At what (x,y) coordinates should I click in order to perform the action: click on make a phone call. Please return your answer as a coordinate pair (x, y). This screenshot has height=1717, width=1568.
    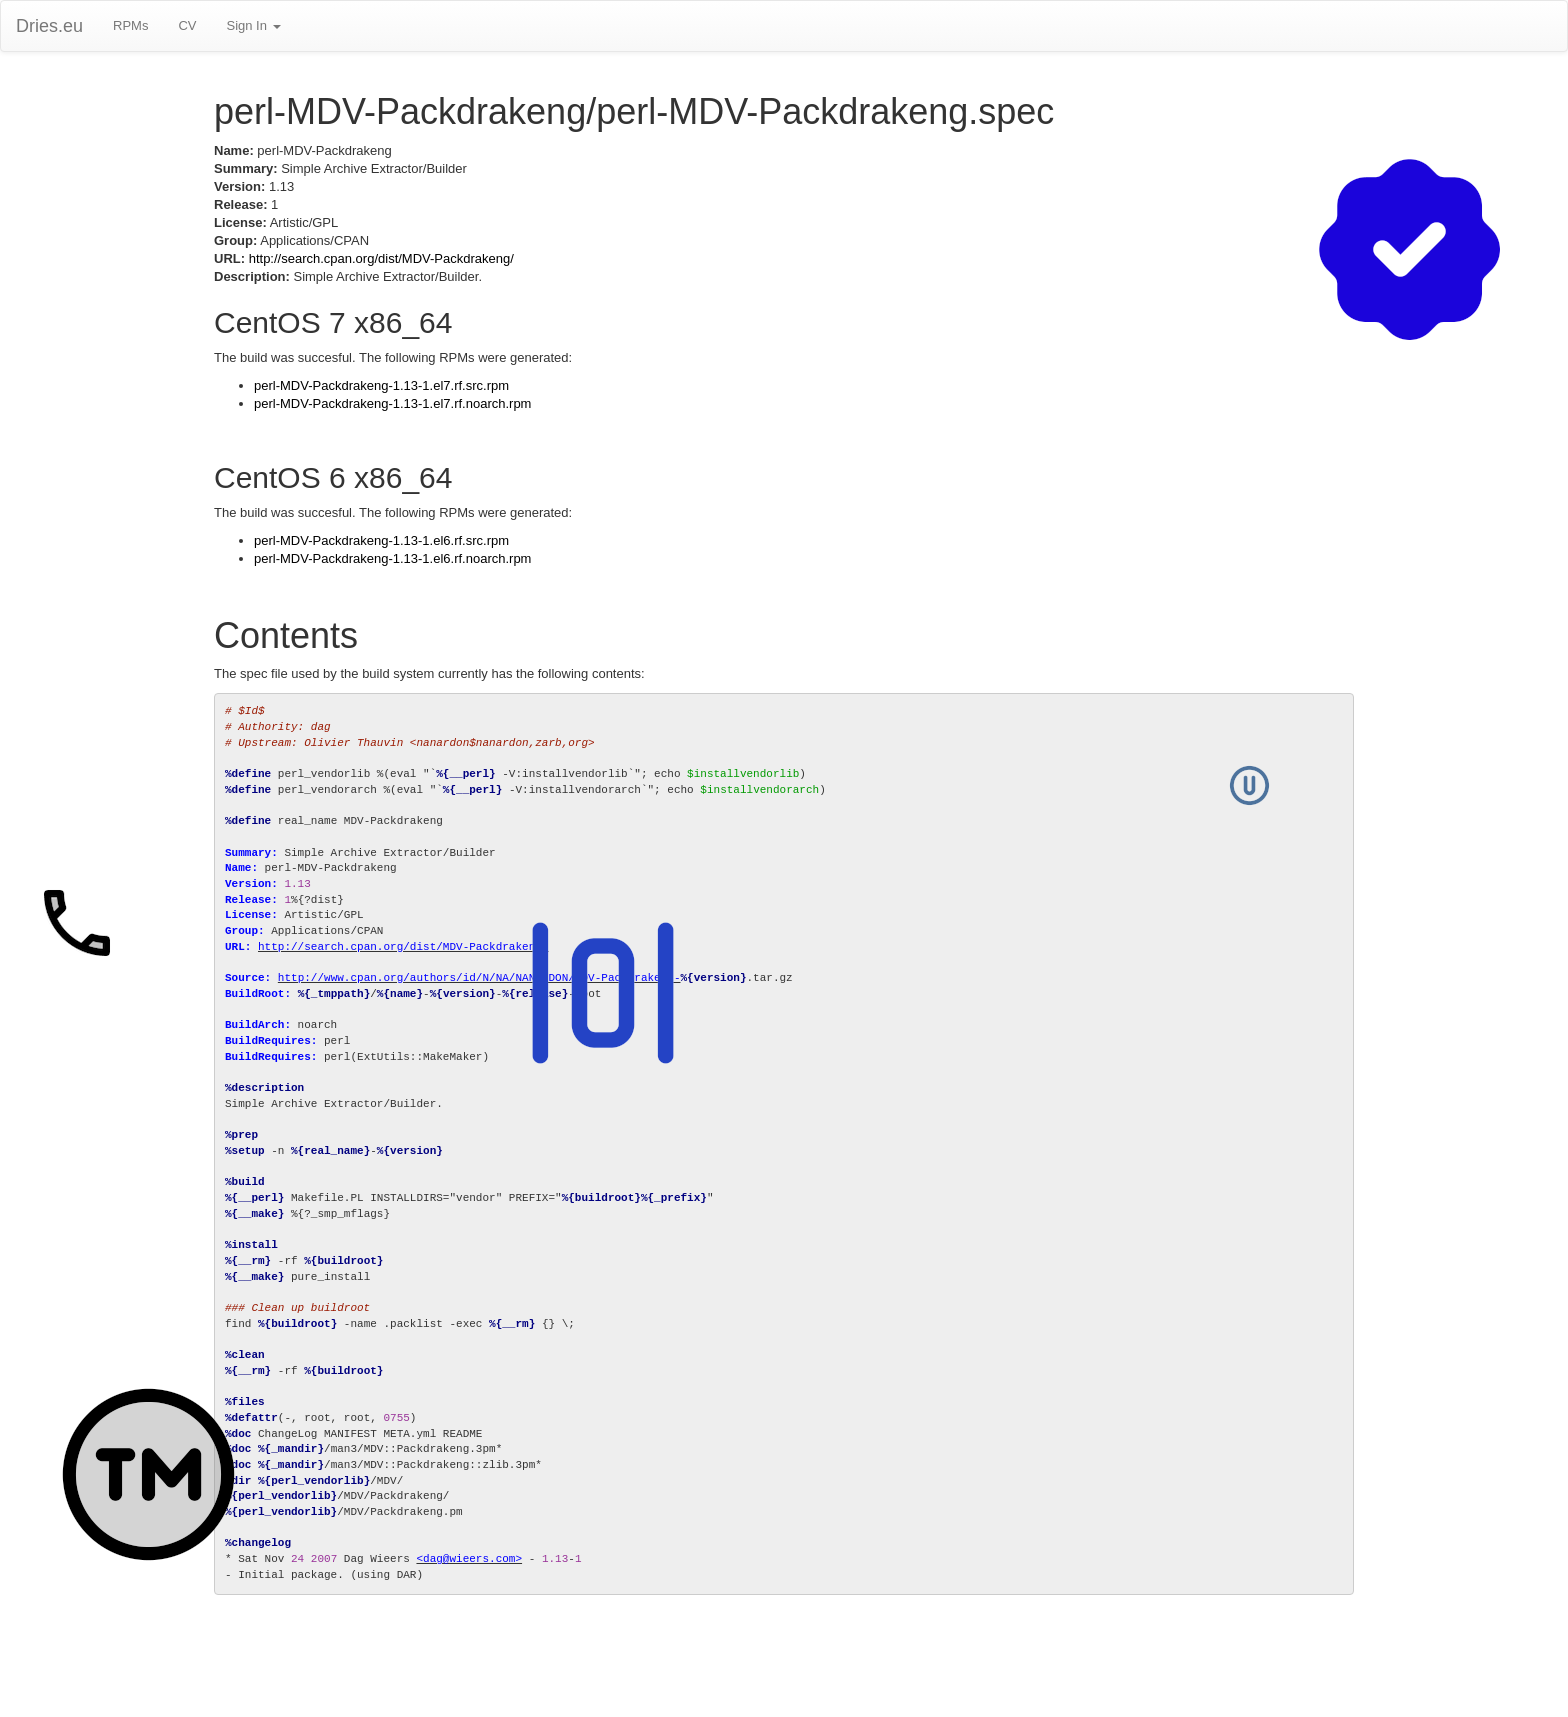
    Looking at the image, I should click on (77, 923).